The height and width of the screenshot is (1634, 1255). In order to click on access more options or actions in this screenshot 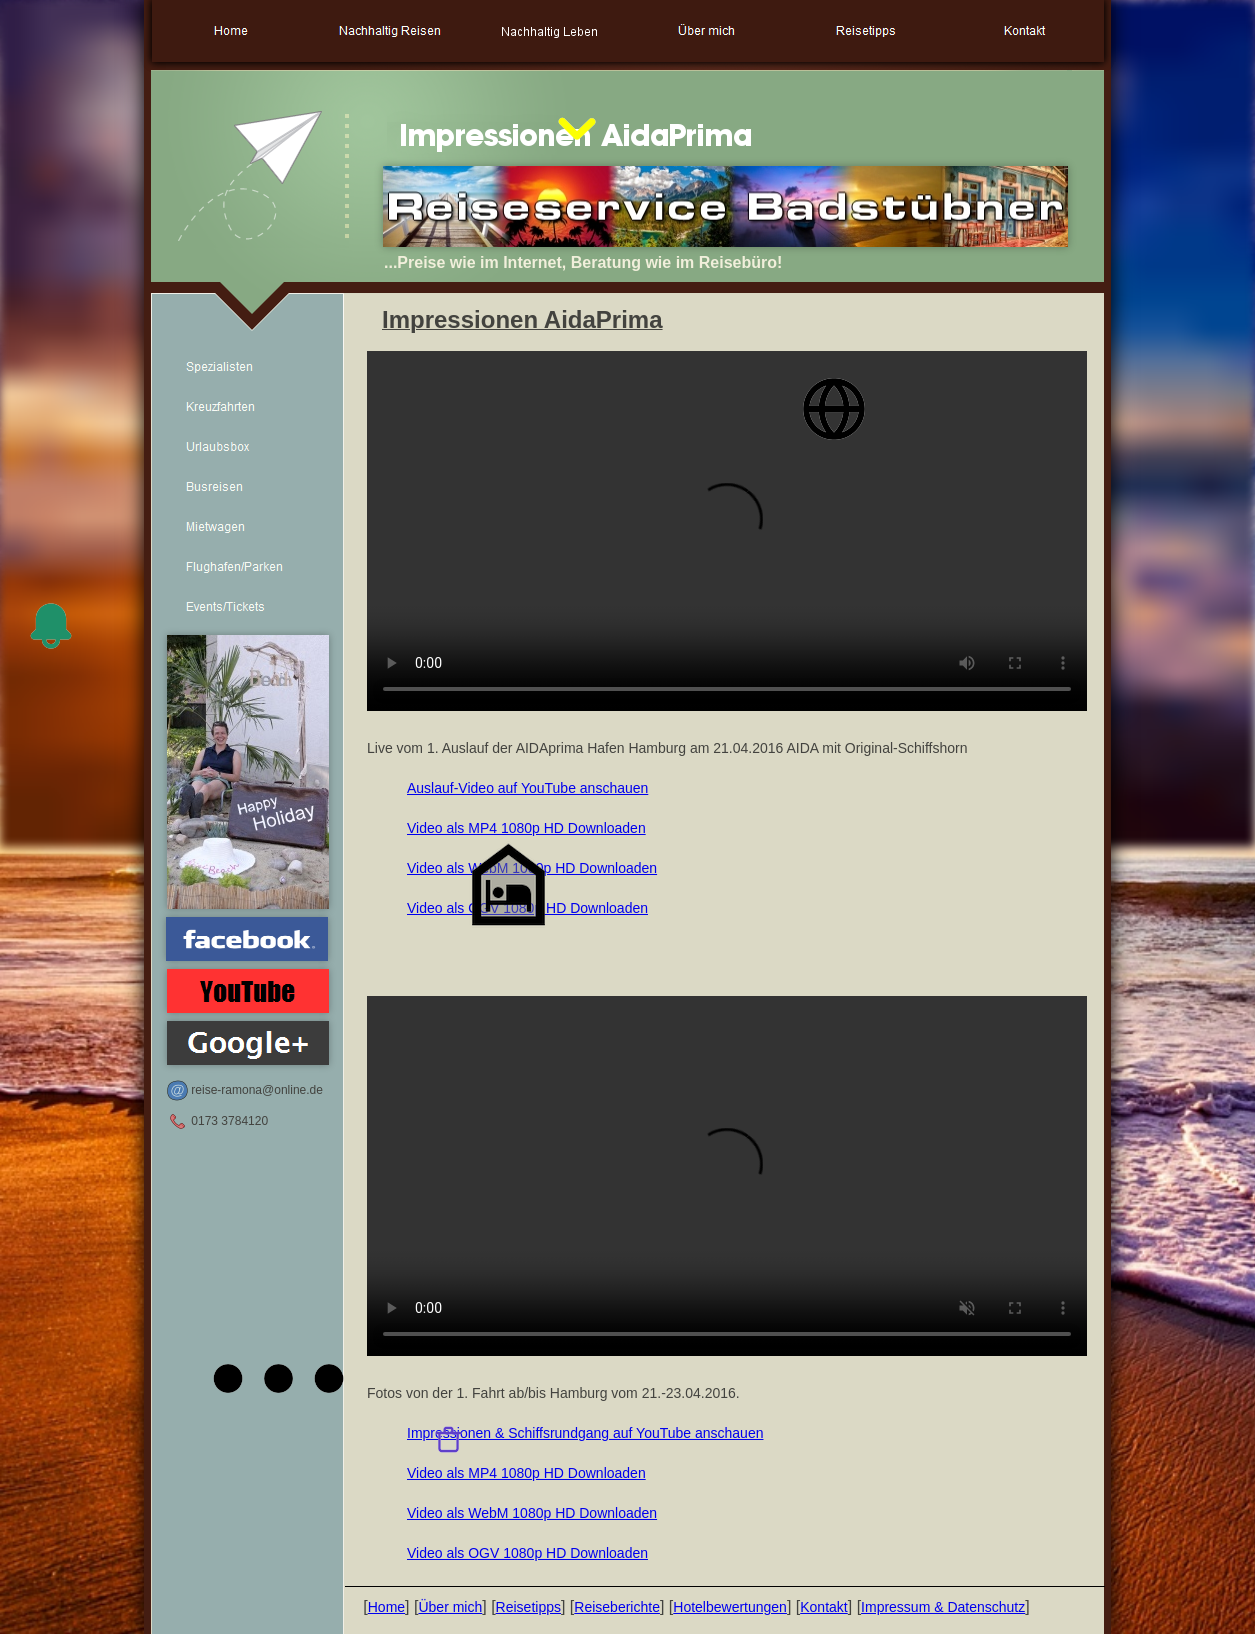, I will do `click(278, 1378)`.